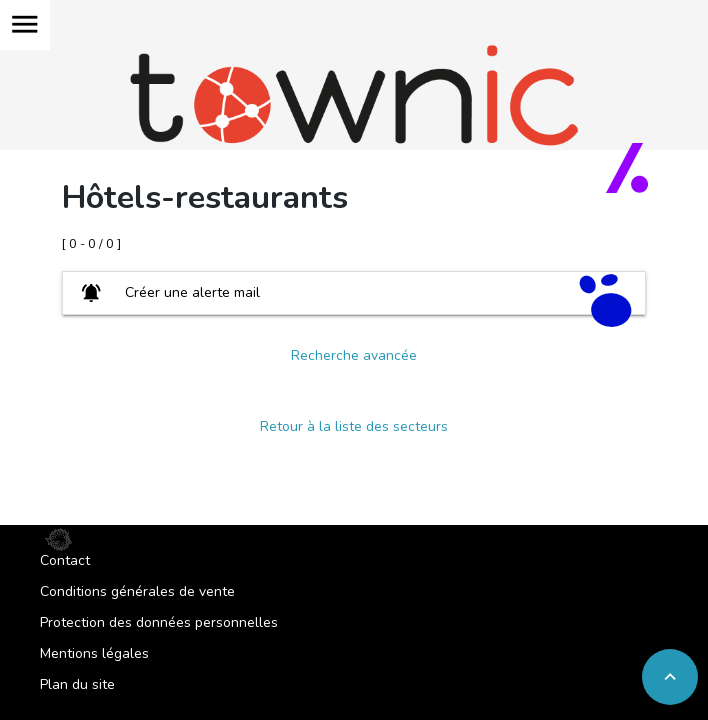 This screenshot has height=720, width=708. What do you see at coordinates (627, 168) in the screenshot?
I see `visit slashdot news website` at bounding box center [627, 168].